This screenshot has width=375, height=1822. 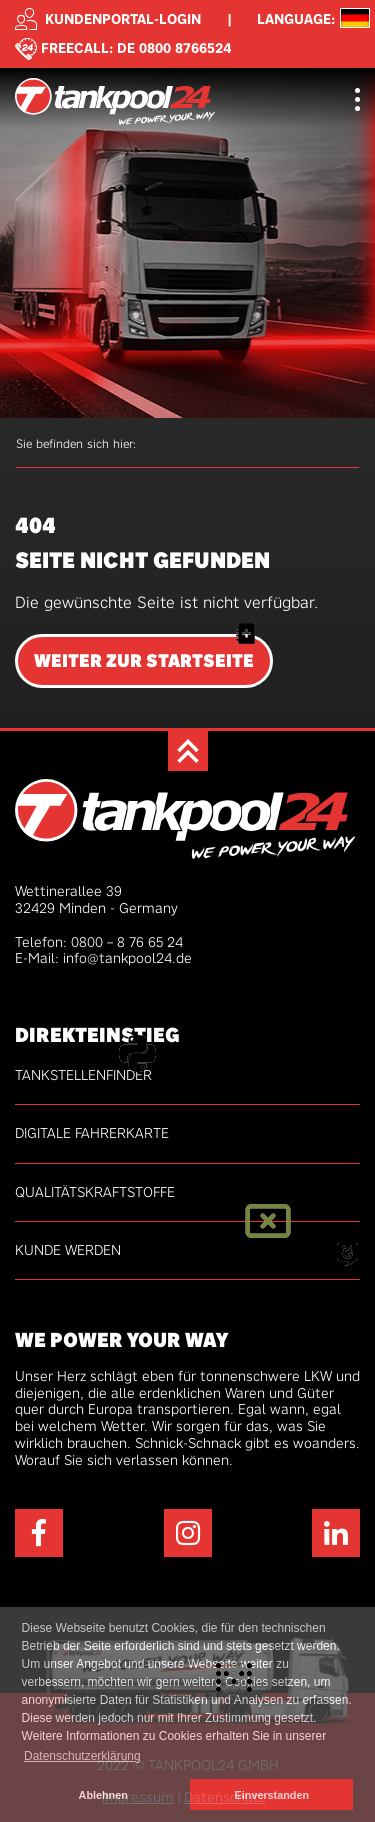 What do you see at coordinates (268, 1221) in the screenshot?
I see `close or dismiss a window` at bounding box center [268, 1221].